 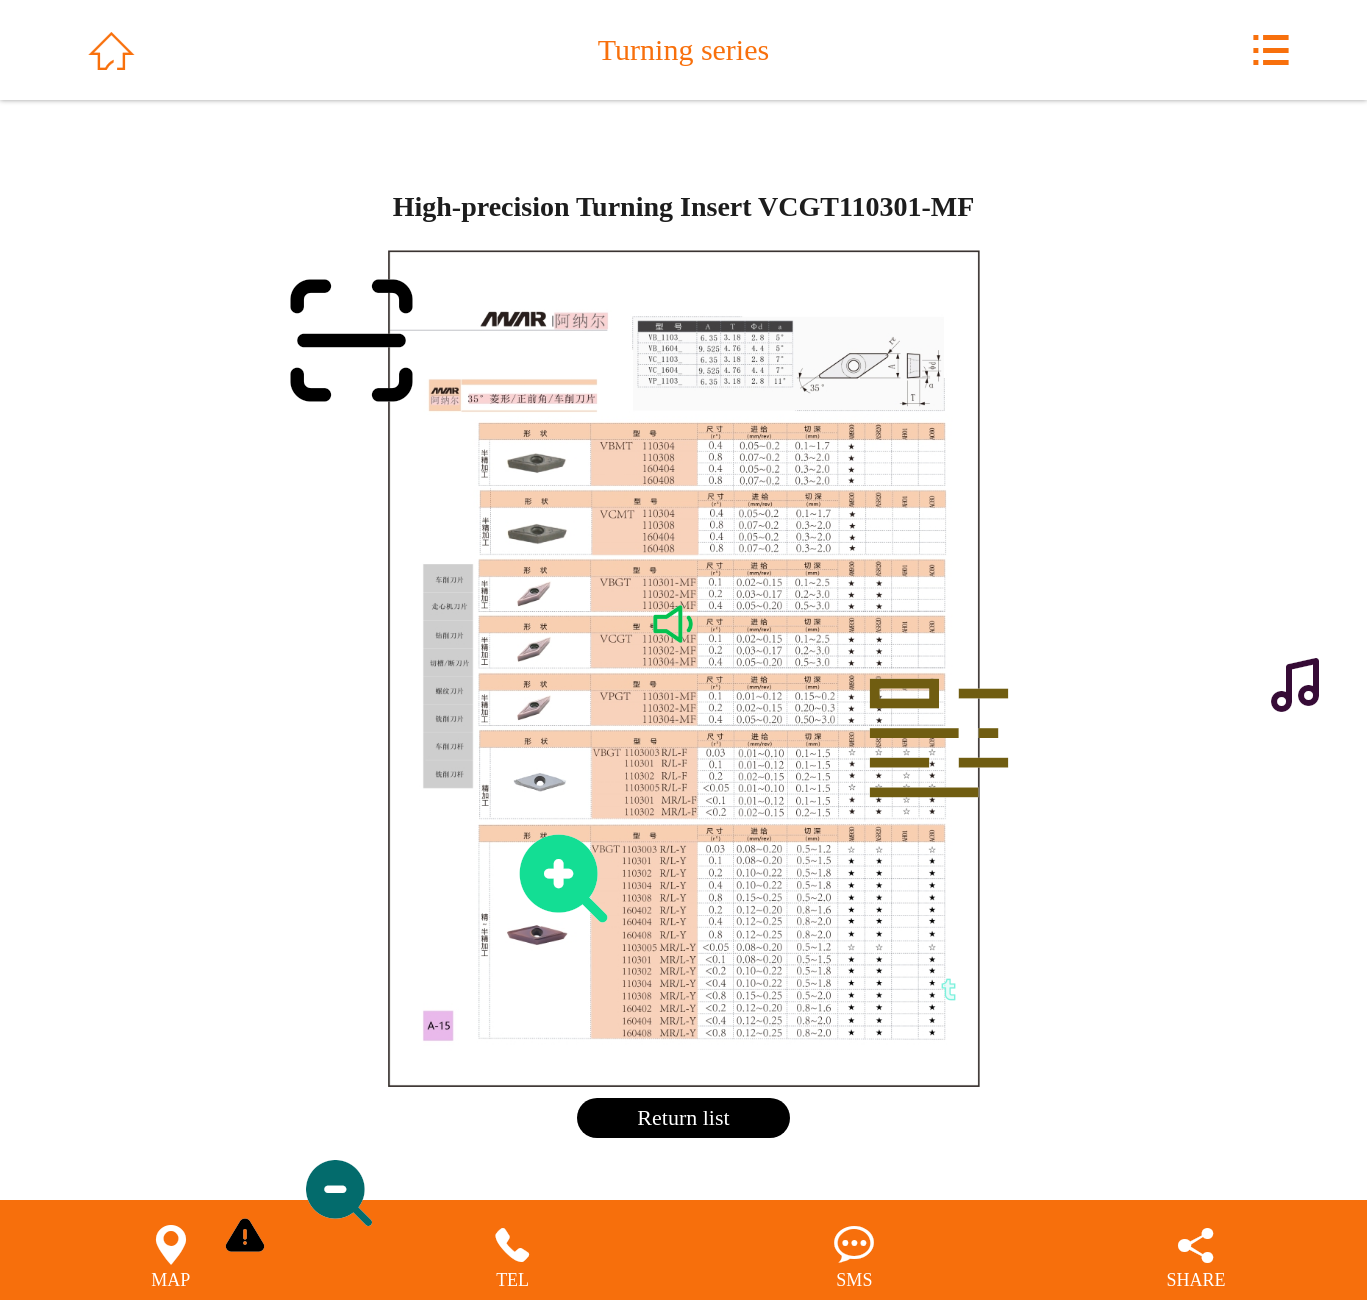 What do you see at coordinates (939, 738) in the screenshot?
I see `indicates a keyword or reserved word in code` at bounding box center [939, 738].